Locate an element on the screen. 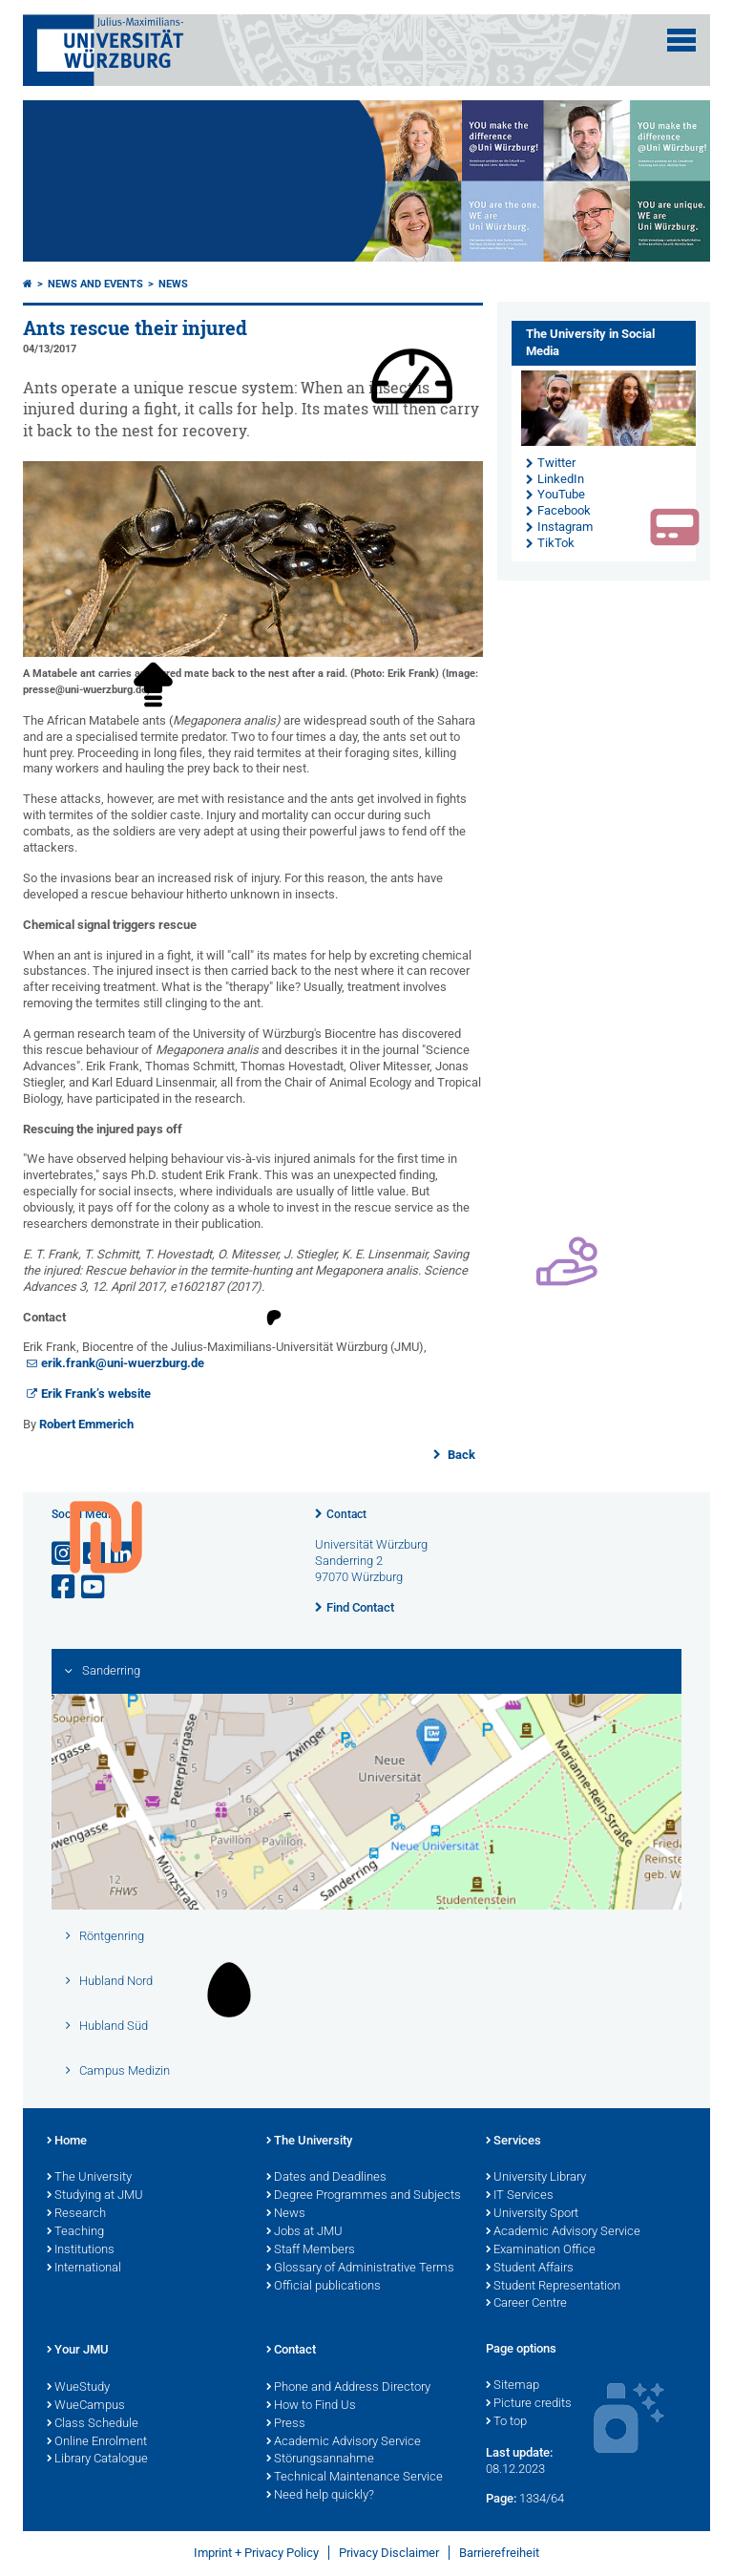  view performance metrics or speed is located at coordinates (411, 380).